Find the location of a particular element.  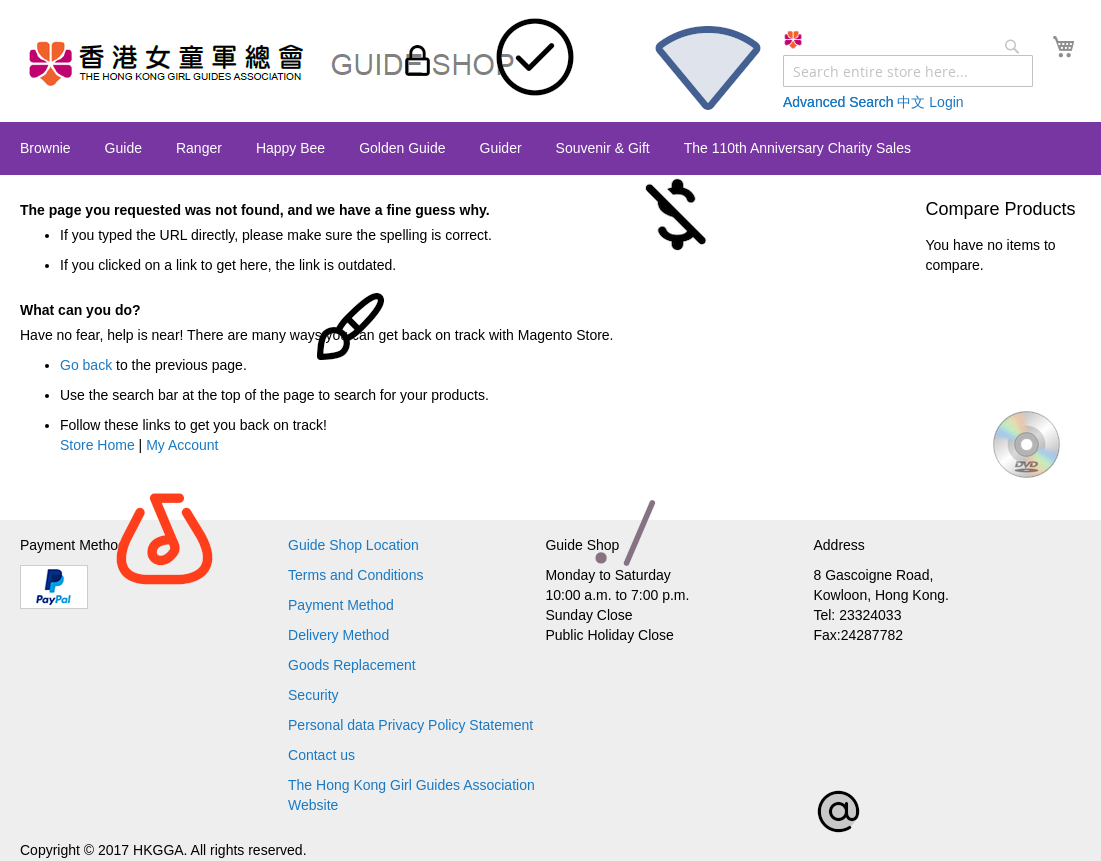

indicates a closed or resolved issue is located at coordinates (535, 57).